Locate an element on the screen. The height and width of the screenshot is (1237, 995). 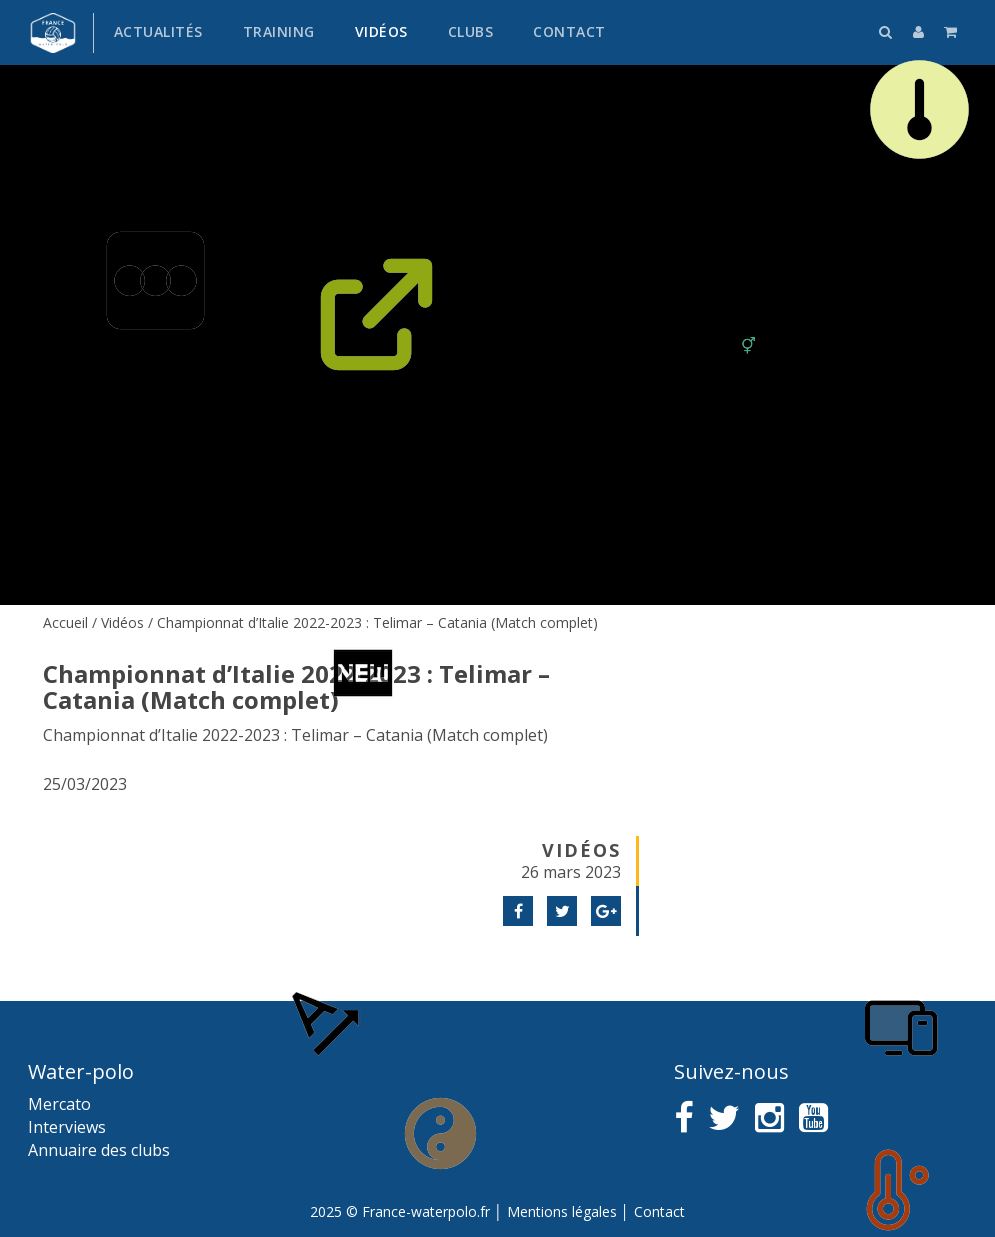
indicates intersex gender identity option is located at coordinates (748, 345).